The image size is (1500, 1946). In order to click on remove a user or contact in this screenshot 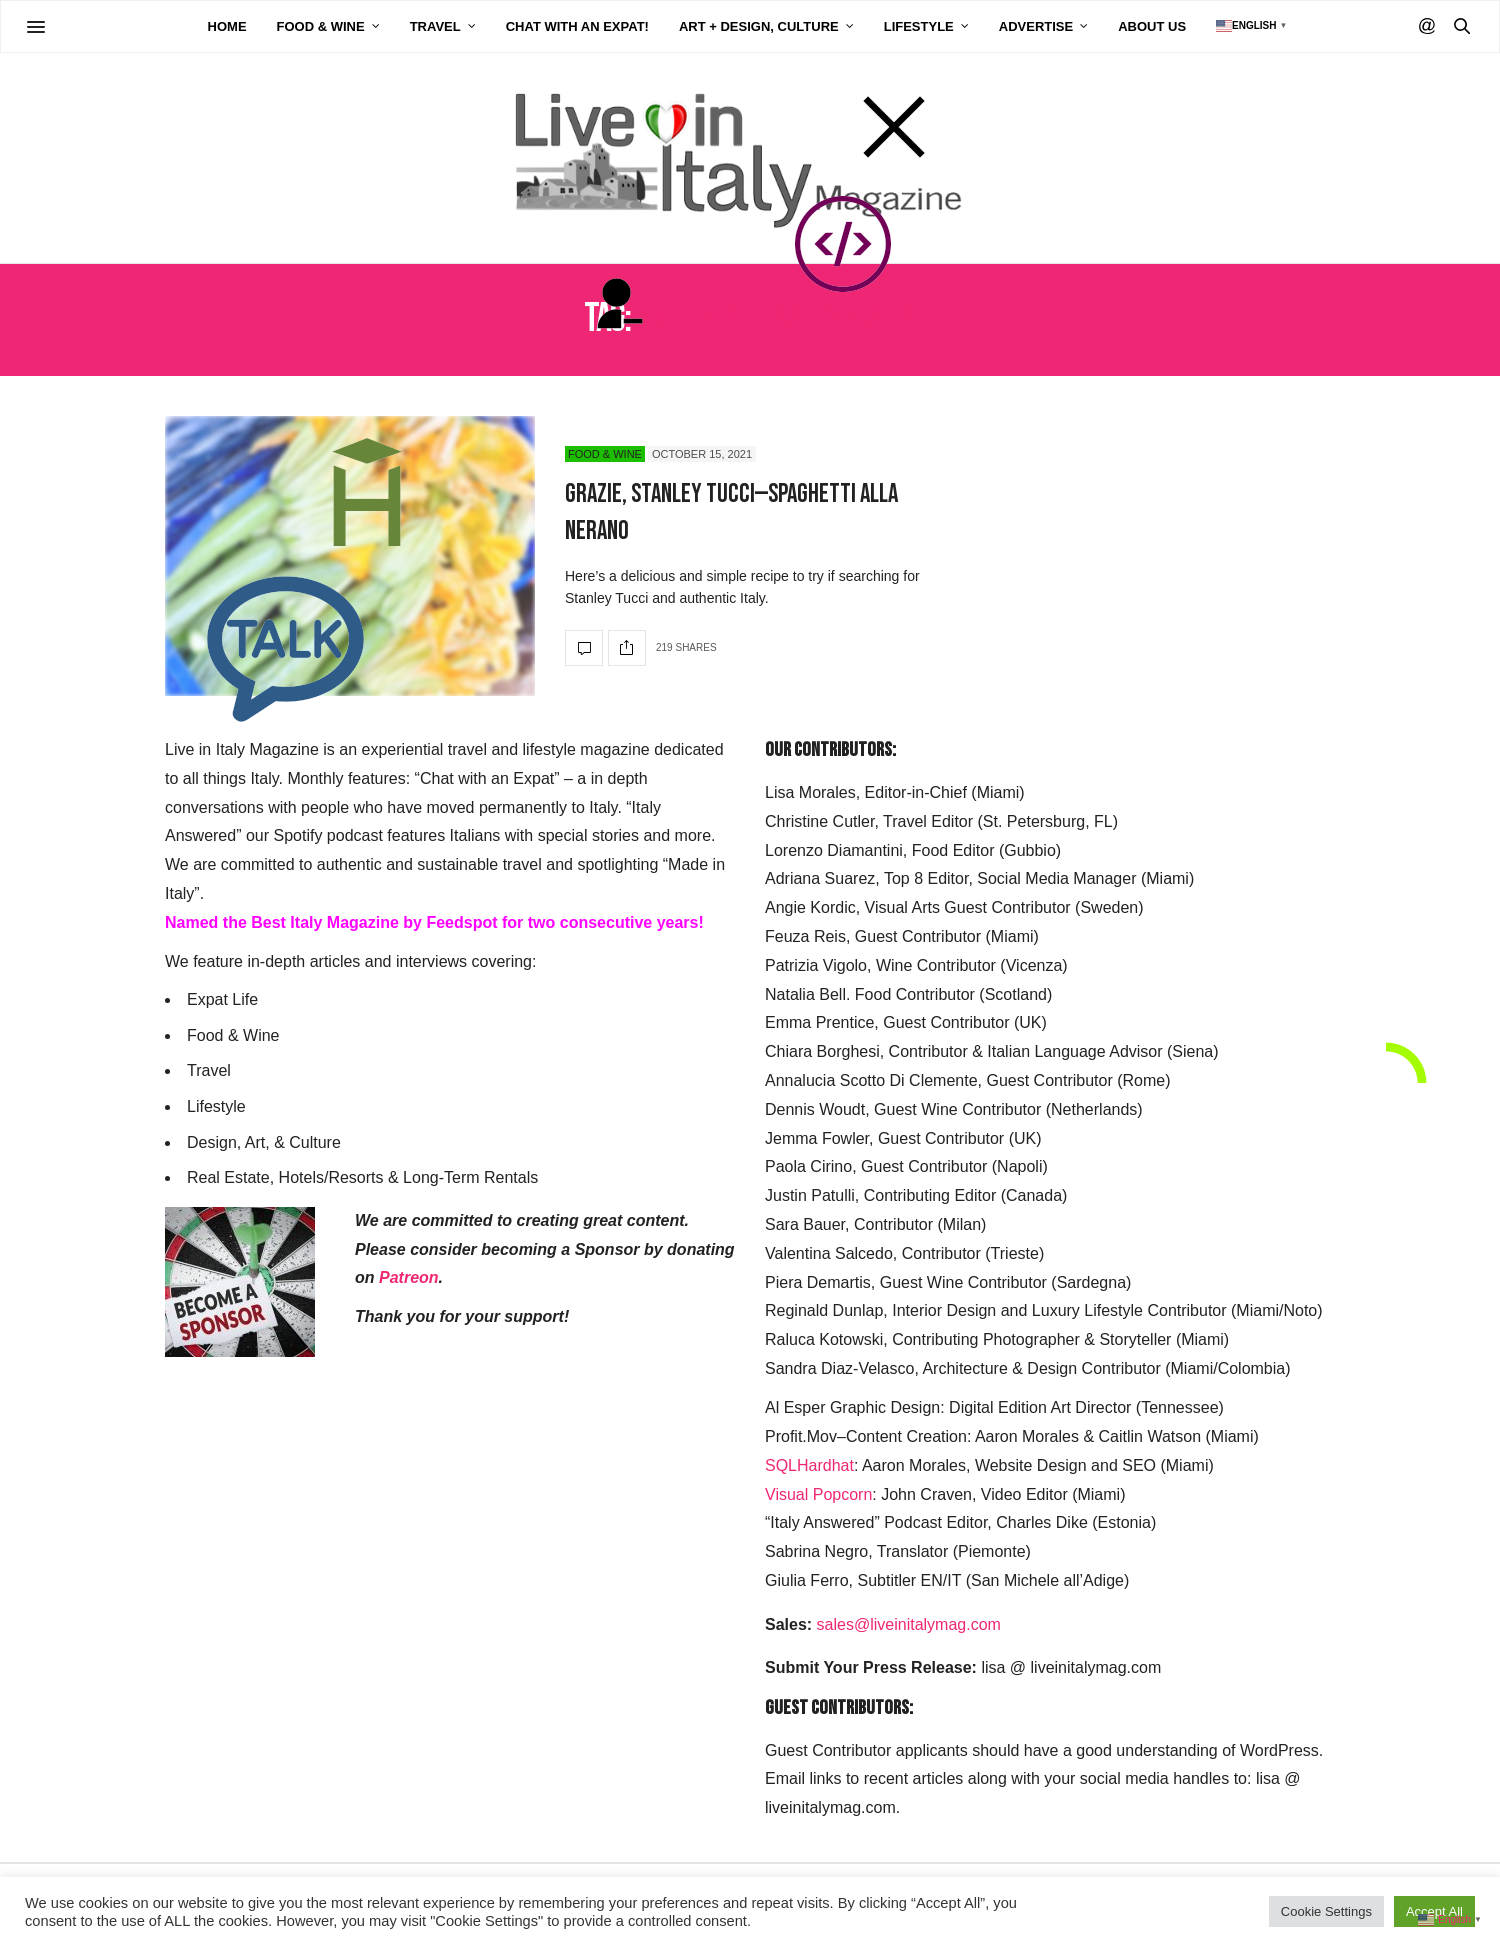, I will do `click(616, 304)`.